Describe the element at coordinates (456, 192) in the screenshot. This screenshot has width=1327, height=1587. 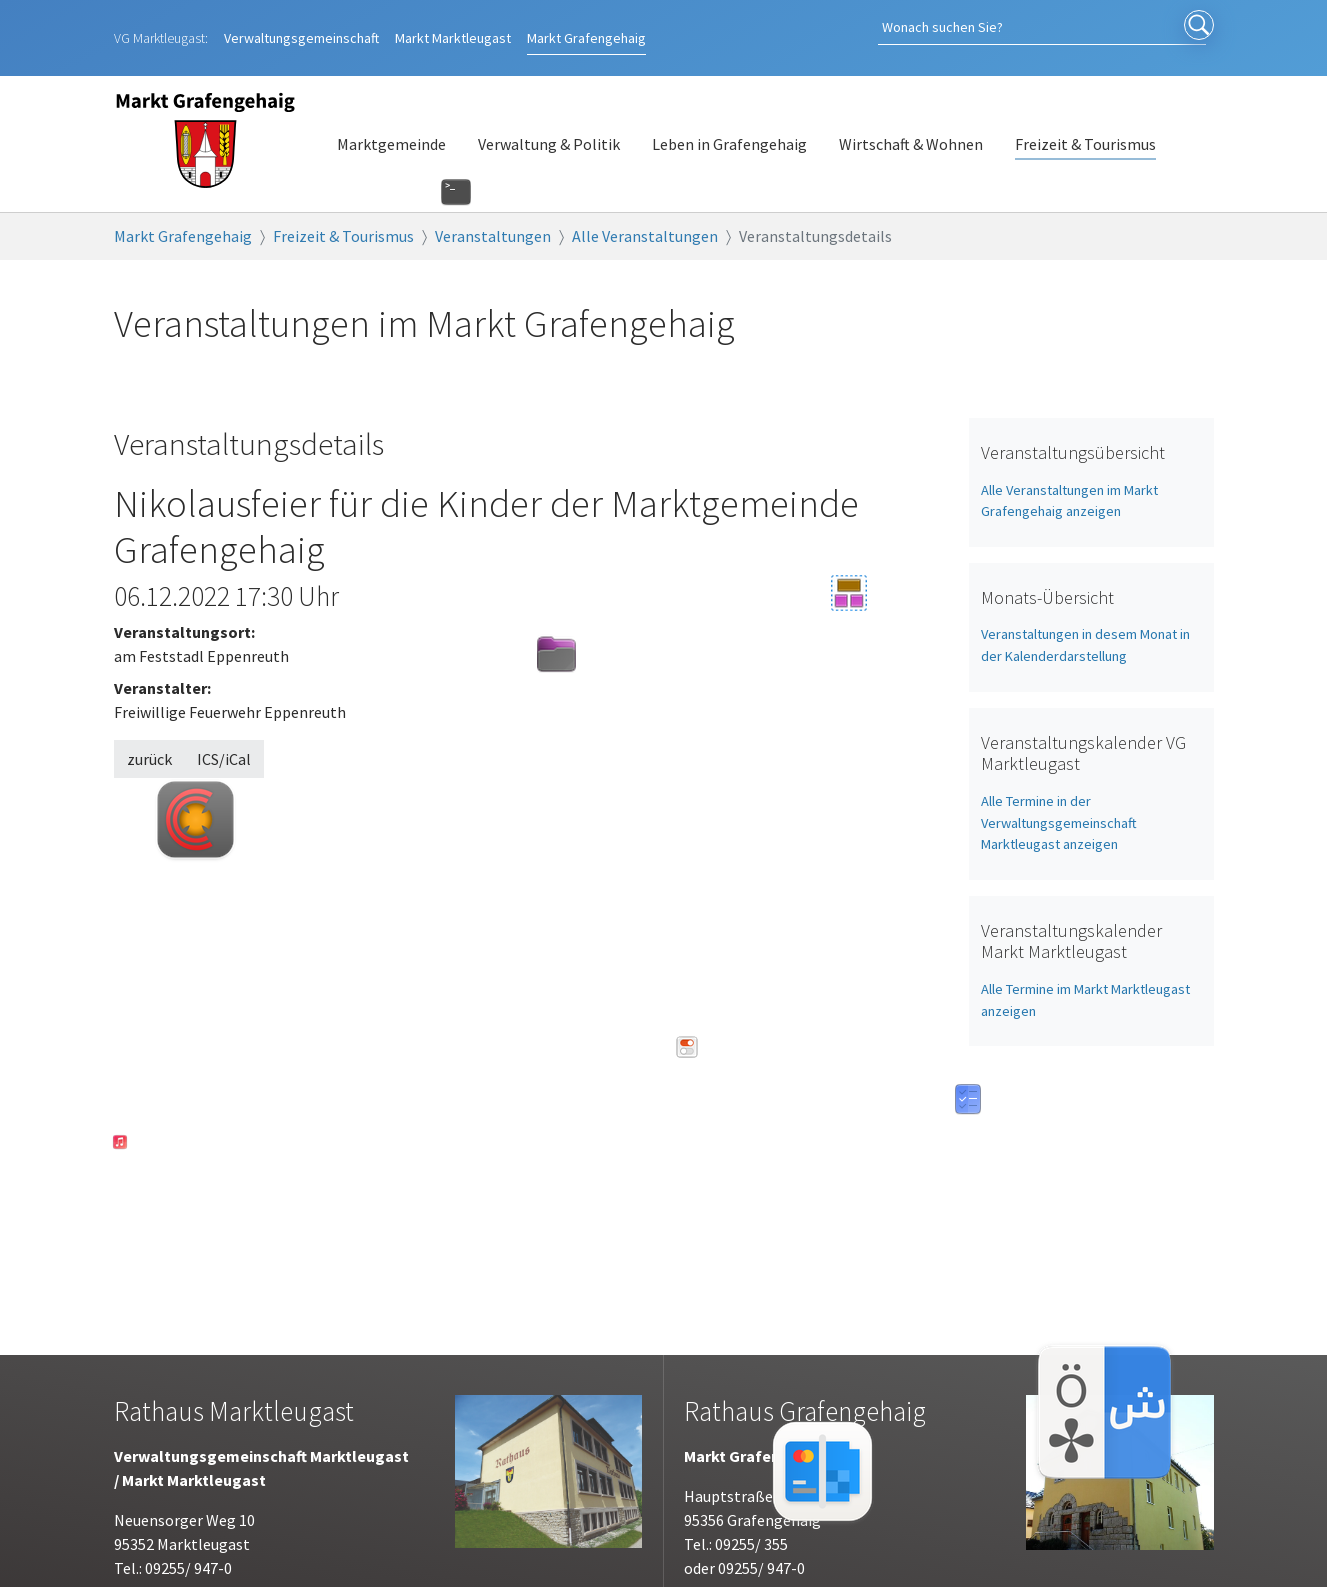
I see `open the terminal application` at that location.